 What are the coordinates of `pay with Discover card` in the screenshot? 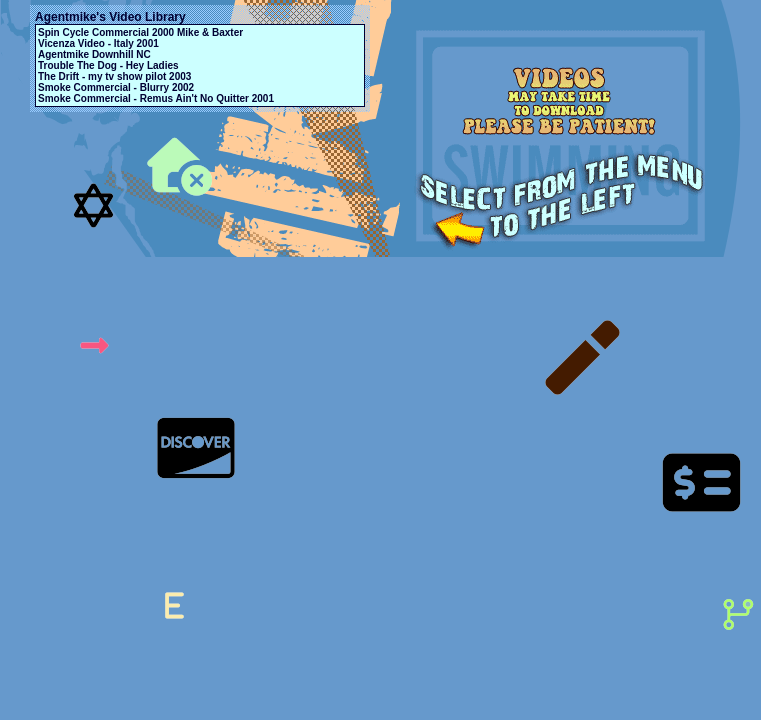 It's located at (196, 448).